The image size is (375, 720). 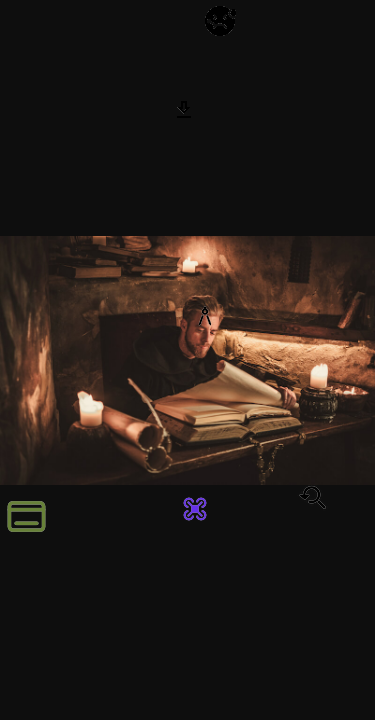 What do you see at coordinates (313, 498) in the screenshot?
I see `redo or retry a search` at bounding box center [313, 498].